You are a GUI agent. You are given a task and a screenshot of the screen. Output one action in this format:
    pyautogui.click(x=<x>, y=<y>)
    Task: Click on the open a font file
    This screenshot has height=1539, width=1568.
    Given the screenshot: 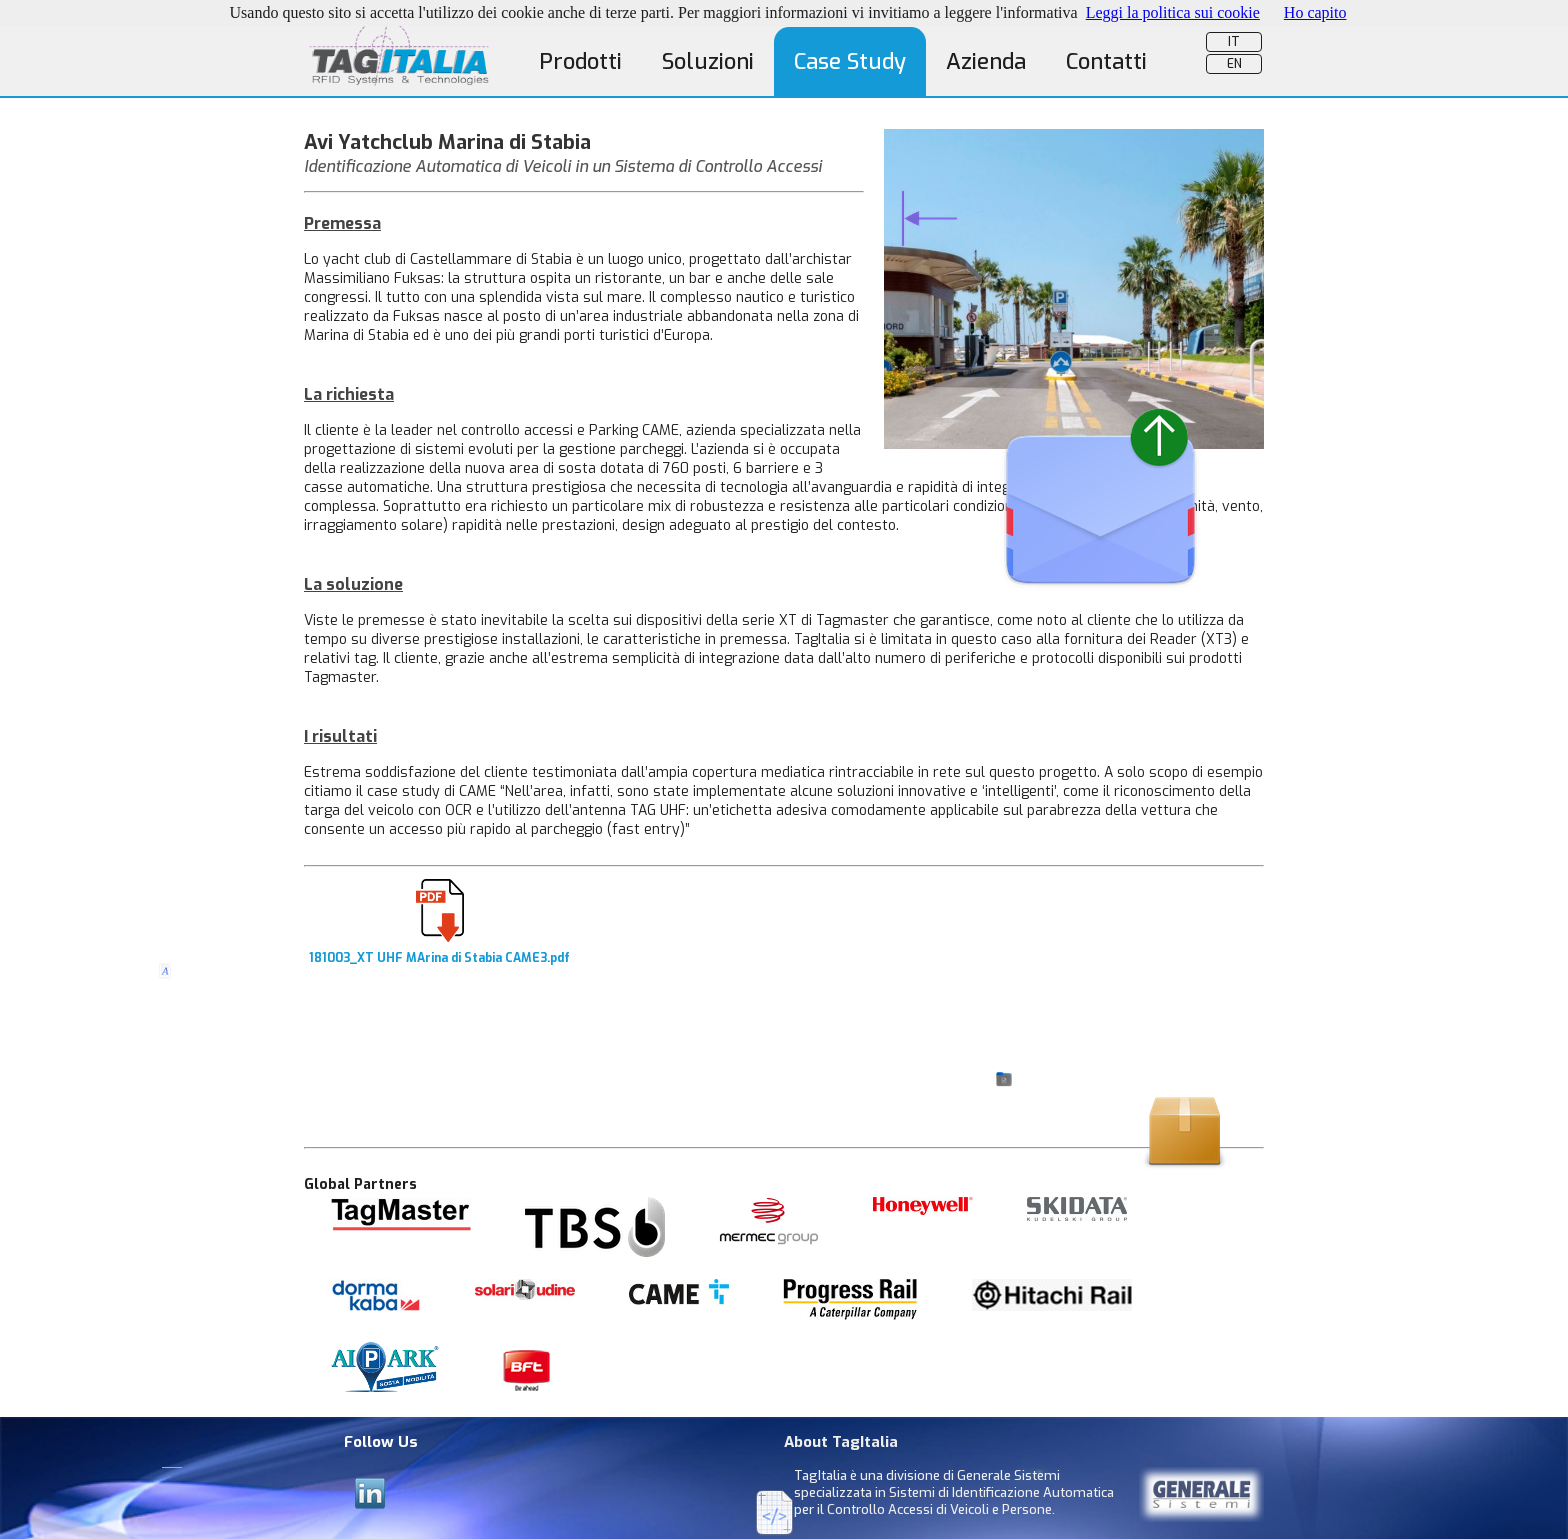 What is the action you would take?
    pyautogui.click(x=165, y=971)
    